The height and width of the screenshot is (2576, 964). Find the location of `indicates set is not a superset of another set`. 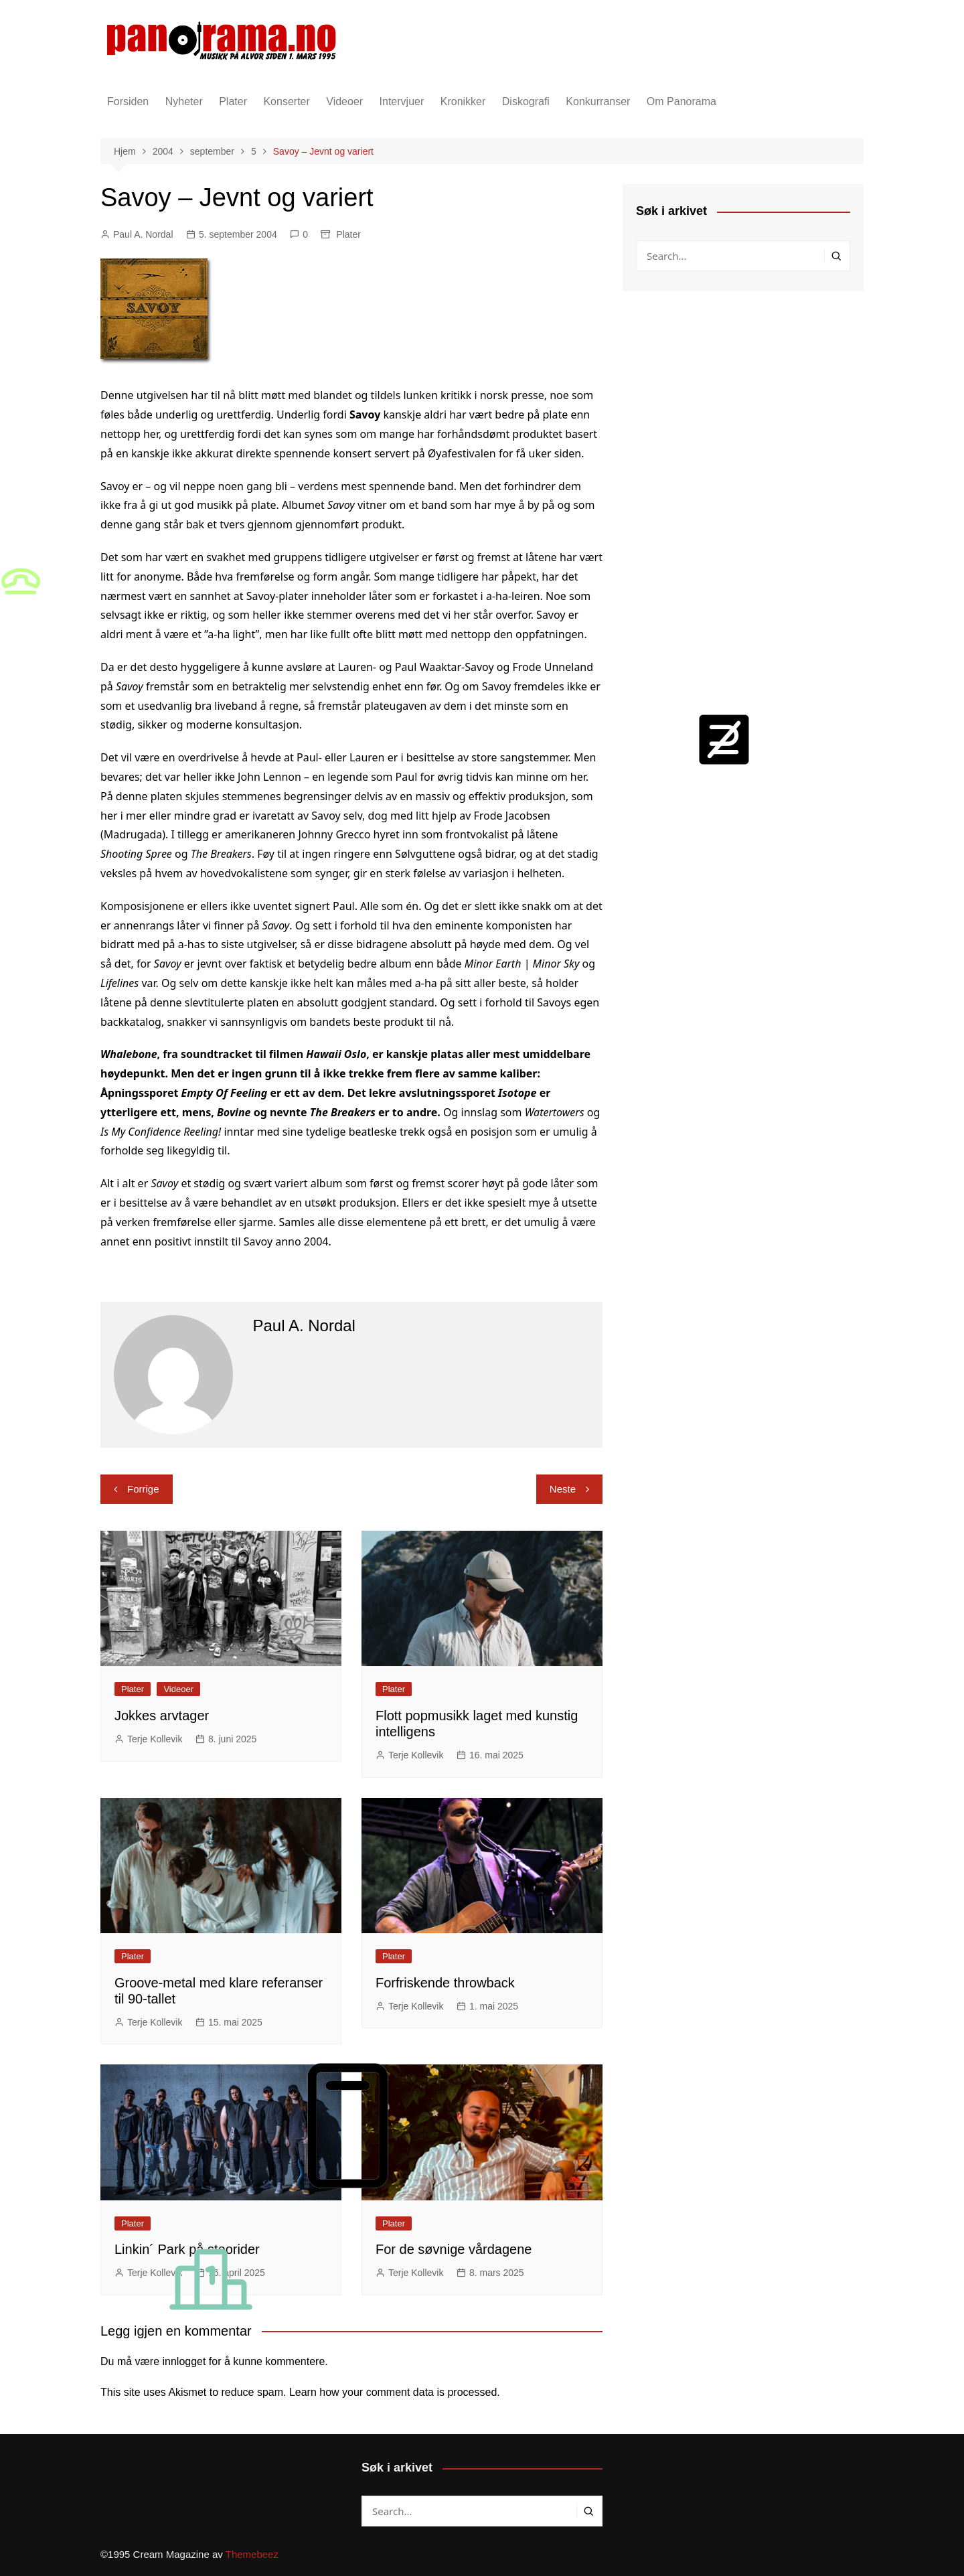

indicates set is not a superset of another set is located at coordinates (724, 739).